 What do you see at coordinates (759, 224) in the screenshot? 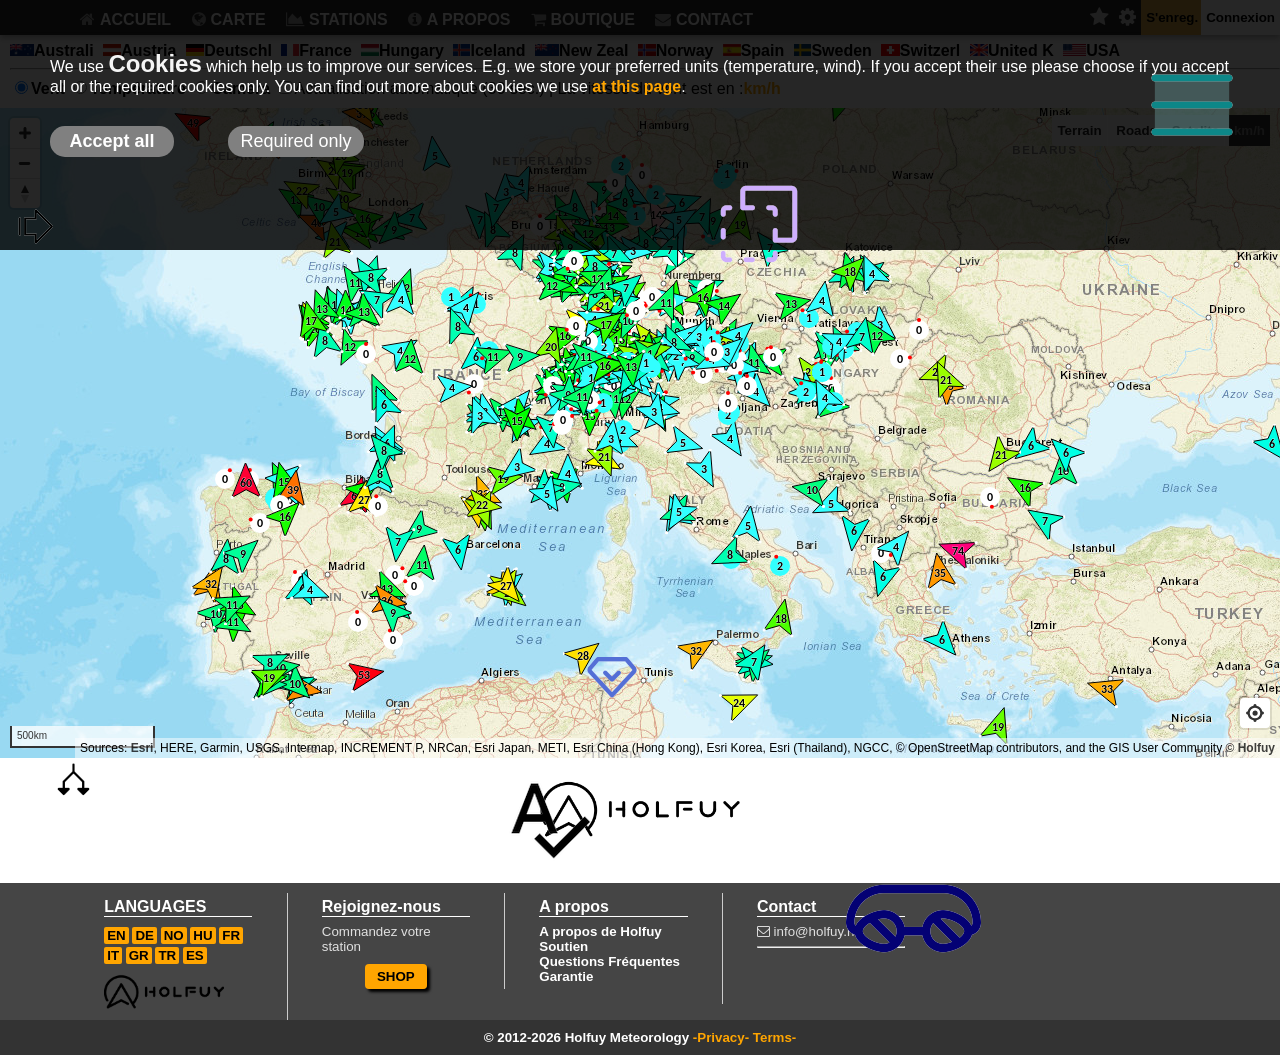
I see `bring selection to front` at bounding box center [759, 224].